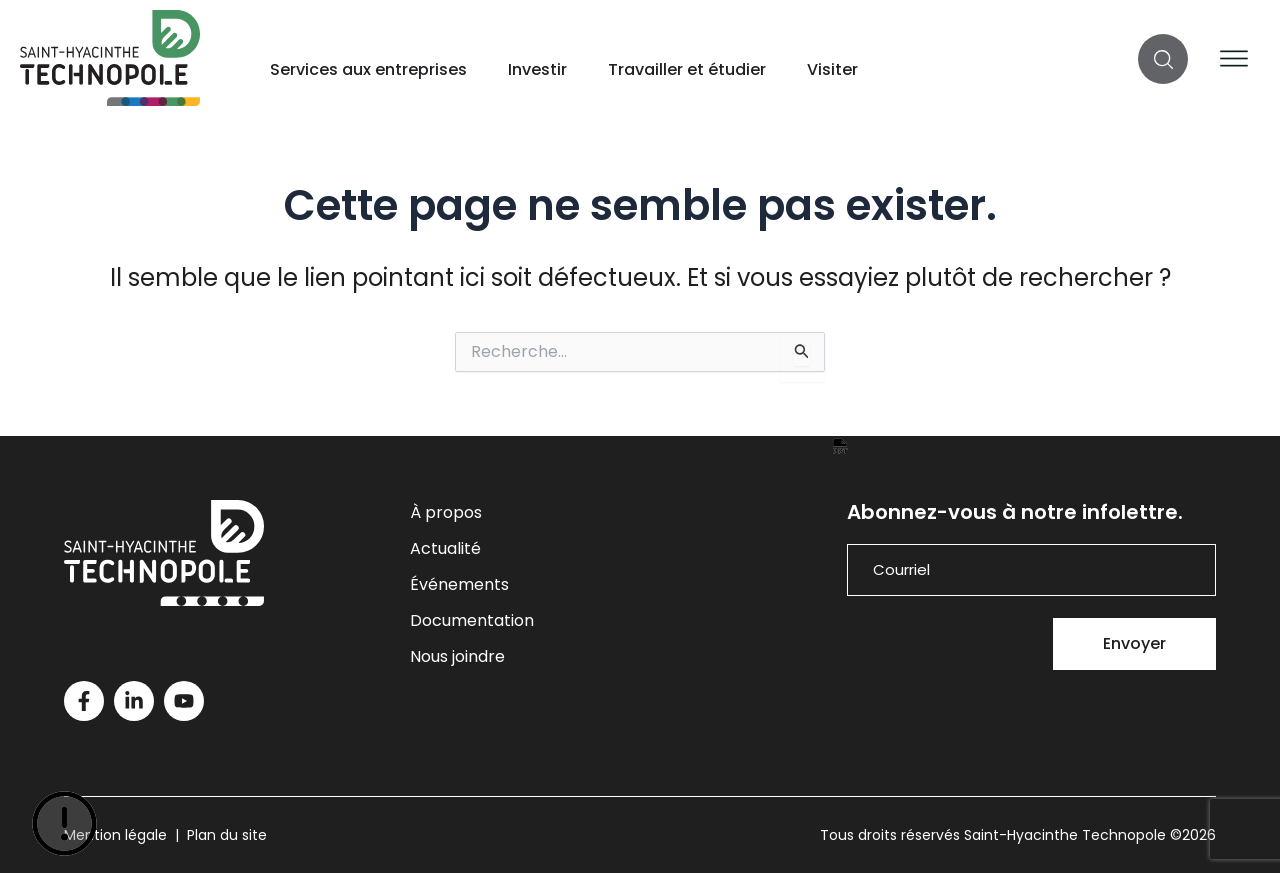 This screenshot has width=1280, height=873. What do you see at coordinates (64, 823) in the screenshot?
I see `indicates a warning or caution state` at bounding box center [64, 823].